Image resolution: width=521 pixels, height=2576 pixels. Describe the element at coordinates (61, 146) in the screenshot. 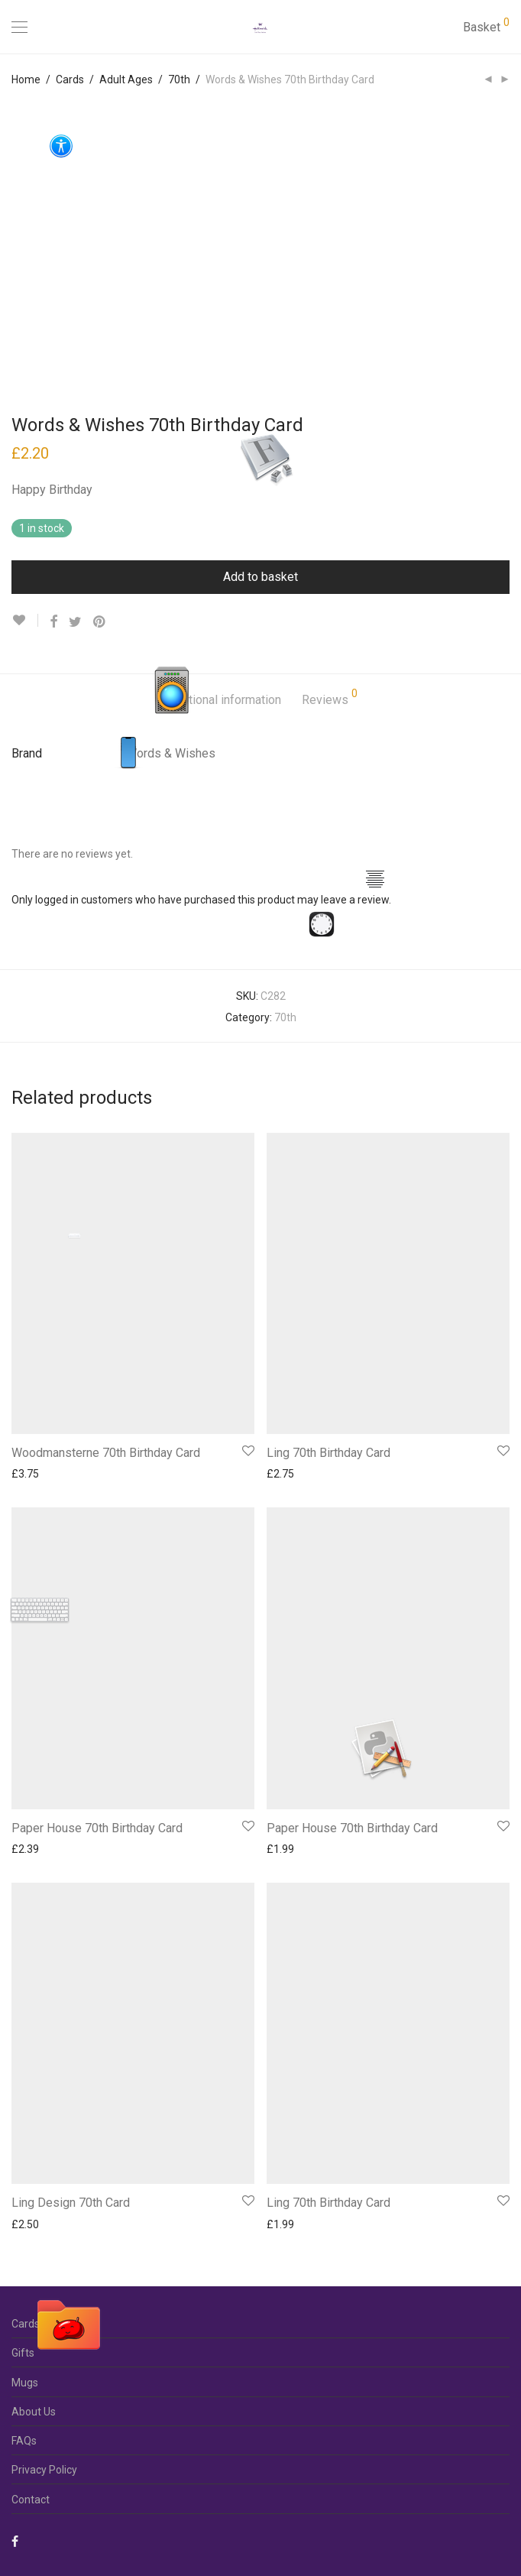

I see `open accessibility settings` at that location.